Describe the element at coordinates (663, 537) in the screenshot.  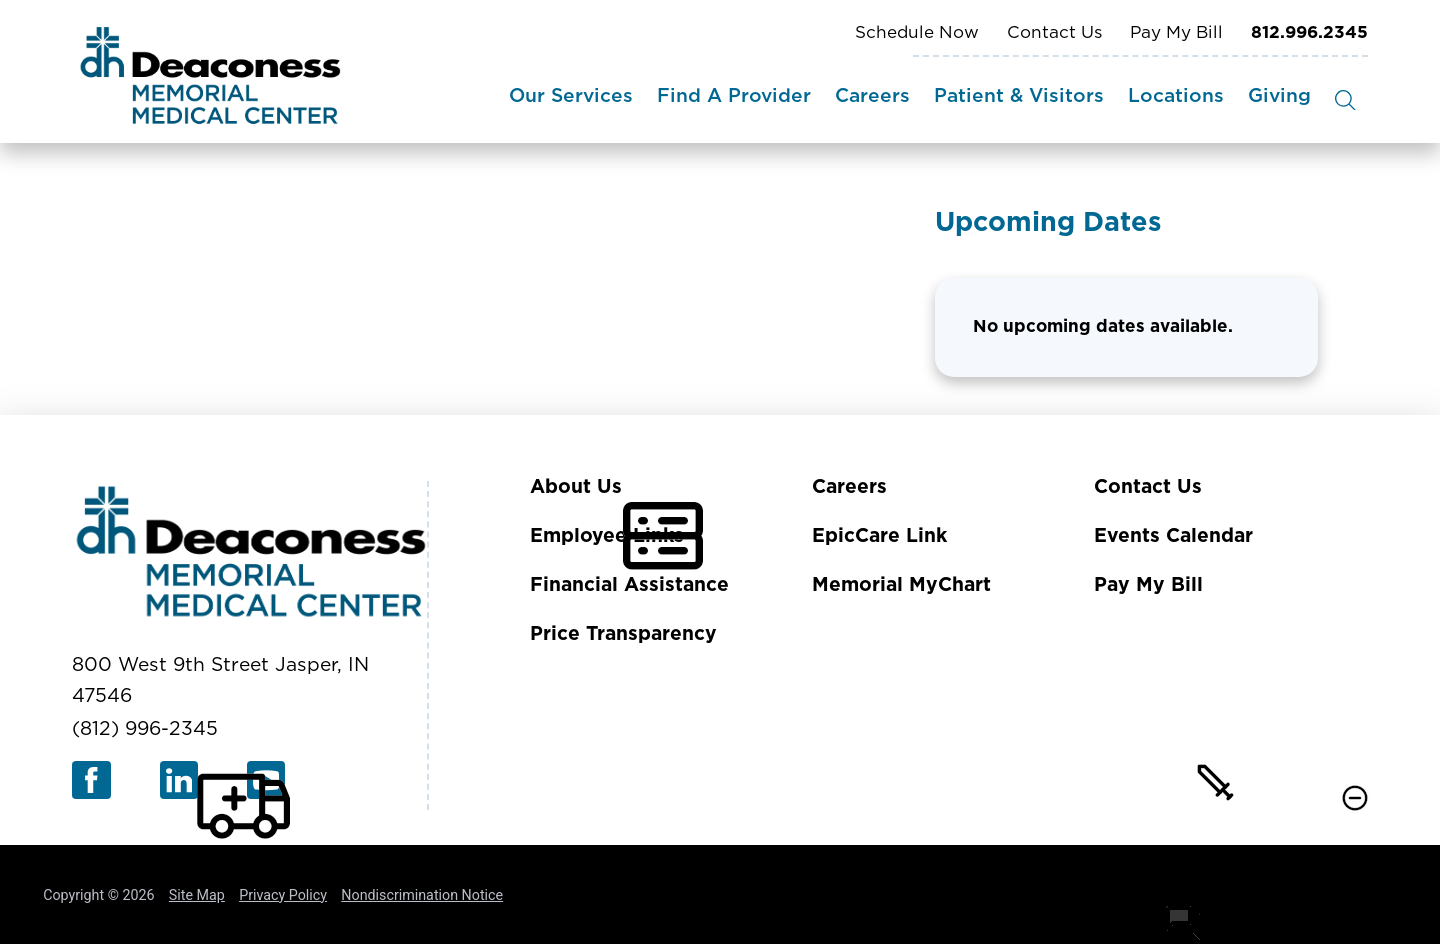
I see `access server settings or configuration` at that location.